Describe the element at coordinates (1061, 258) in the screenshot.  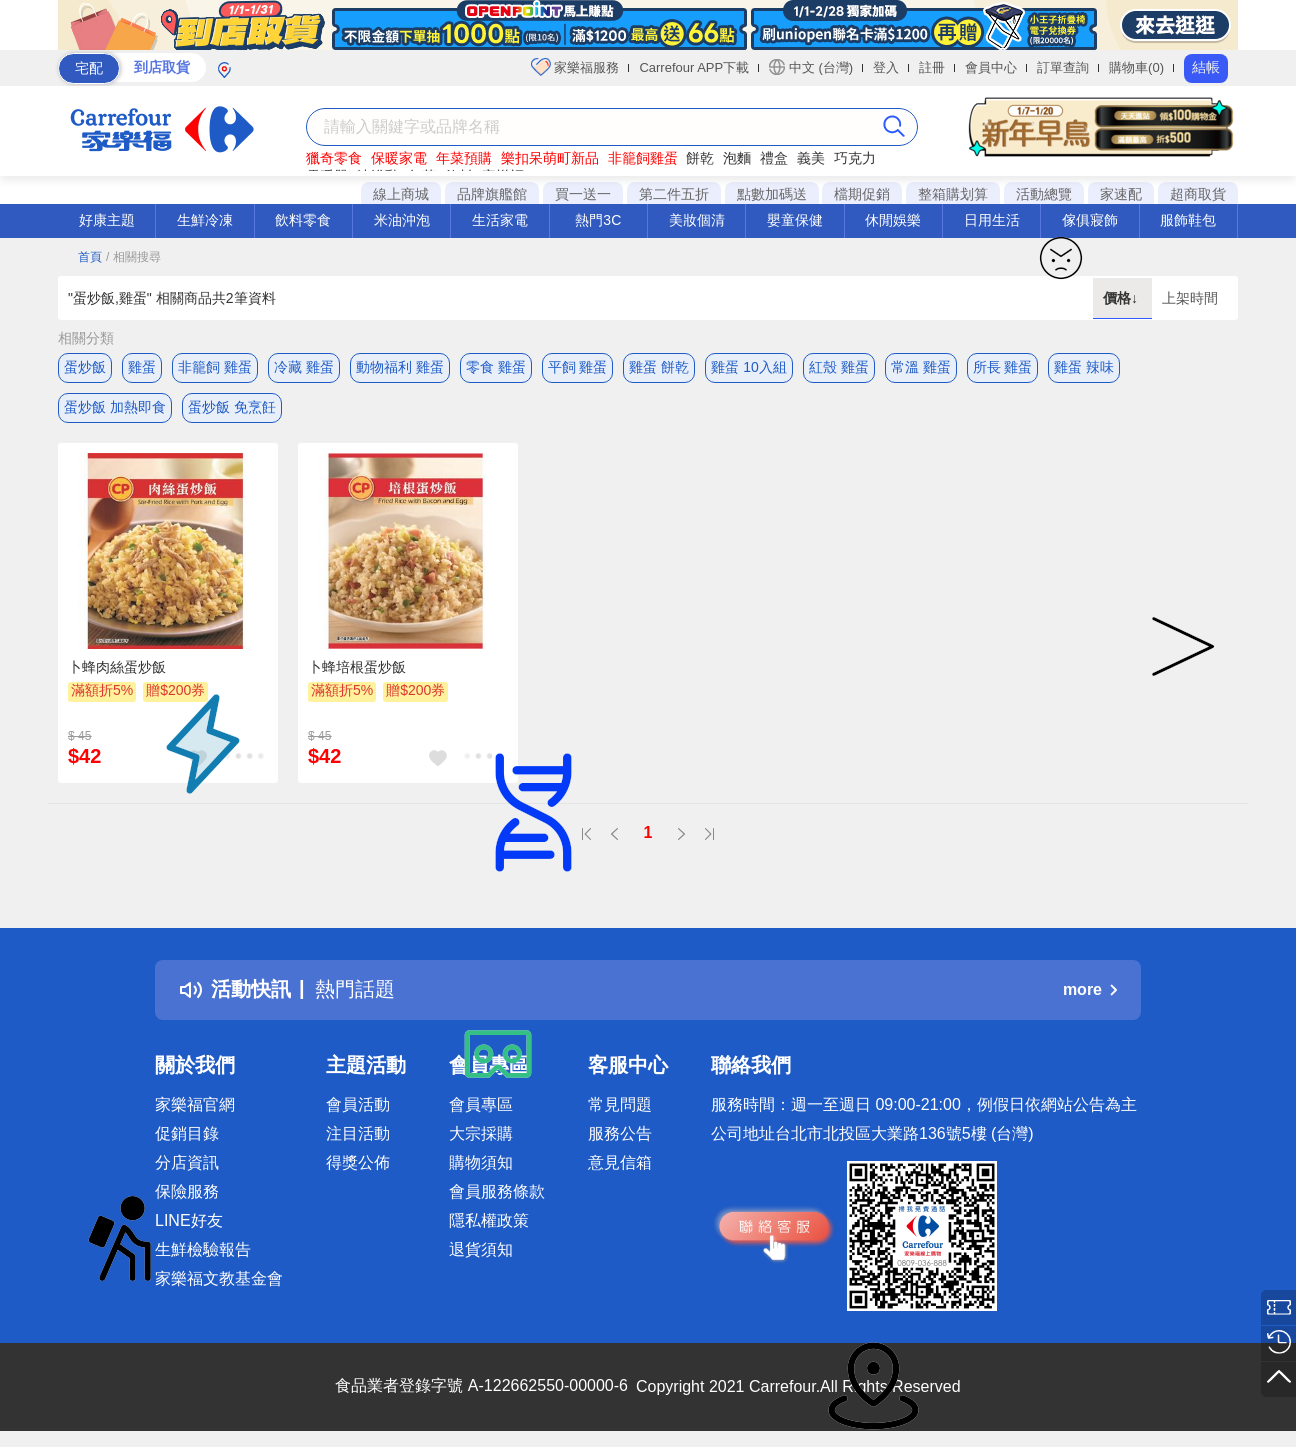
I see `react to a message with anger` at that location.